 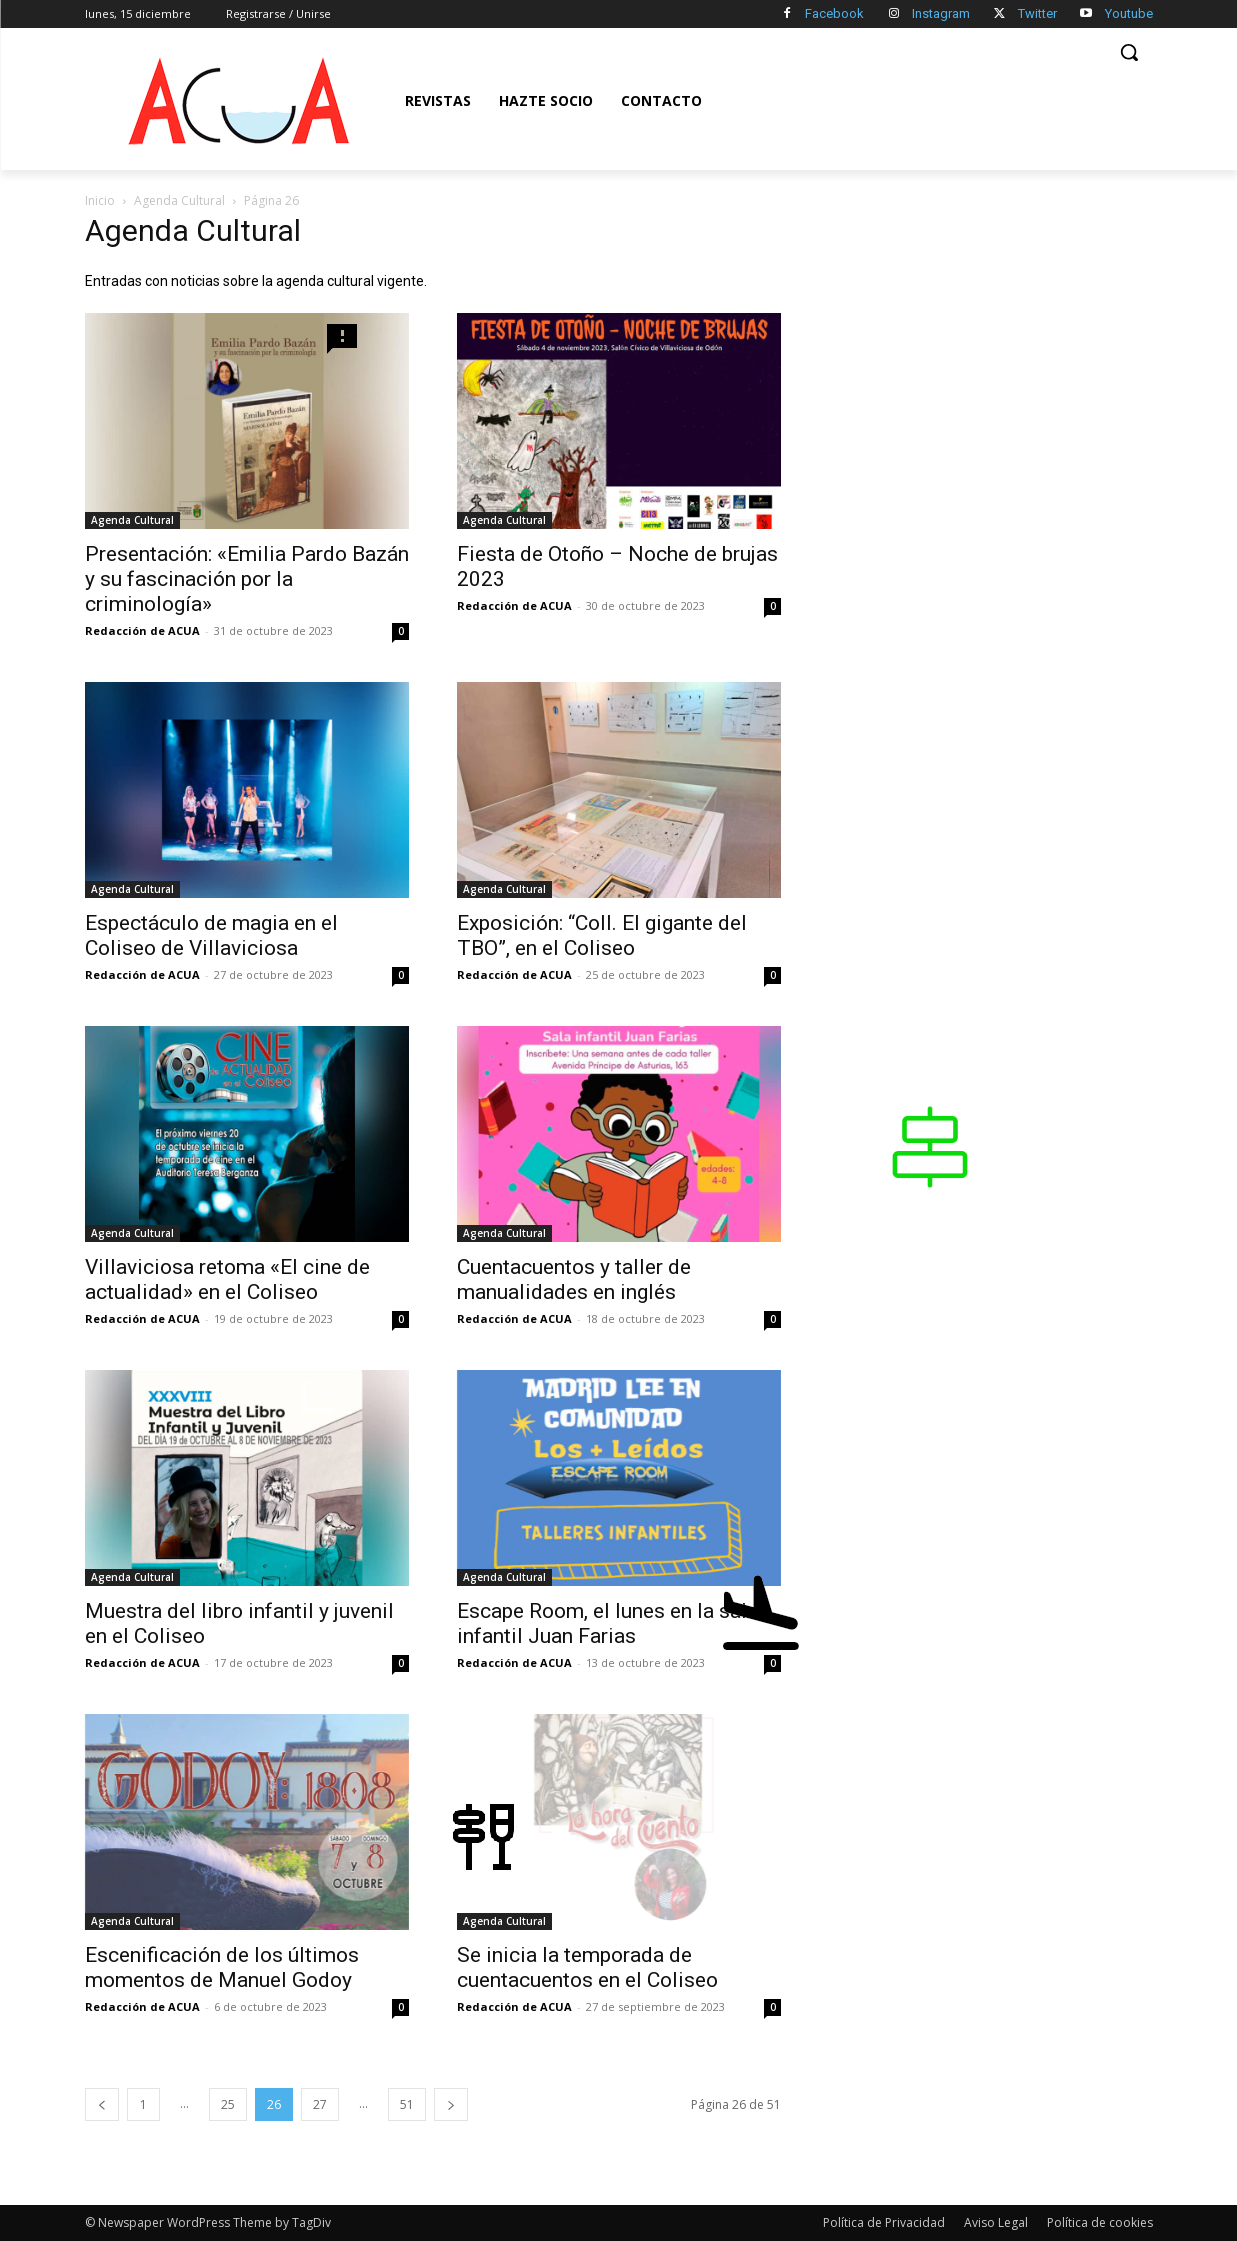 I want to click on align objects to horizontal center, so click(x=930, y=1147).